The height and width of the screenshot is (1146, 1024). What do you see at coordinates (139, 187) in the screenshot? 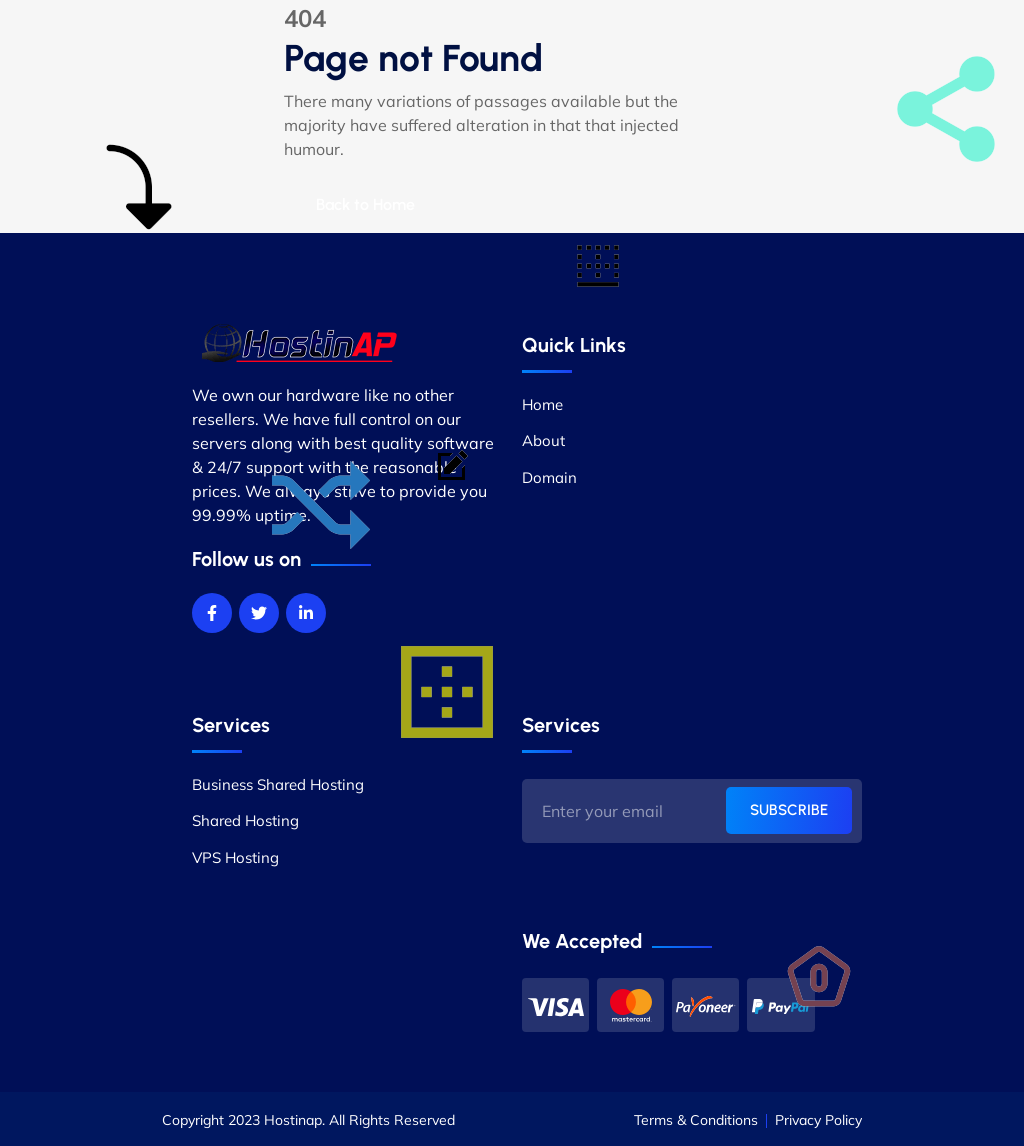
I see `navigate to the next item below` at bounding box center [139, 187].